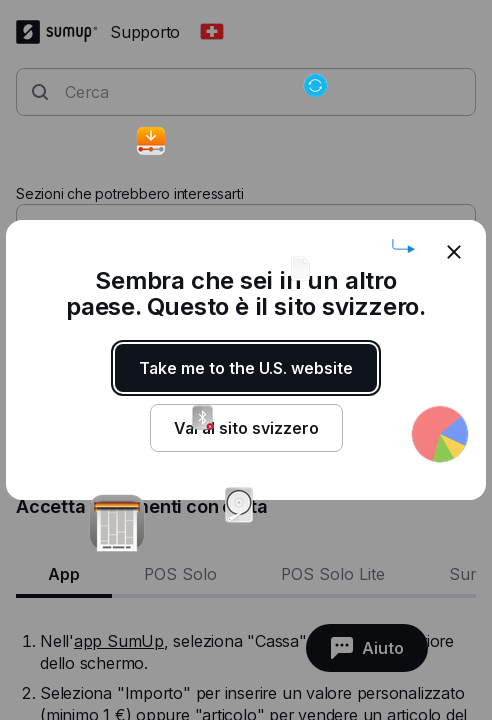  I want to click on bluetooth is currently disabled, so click(202, 417).